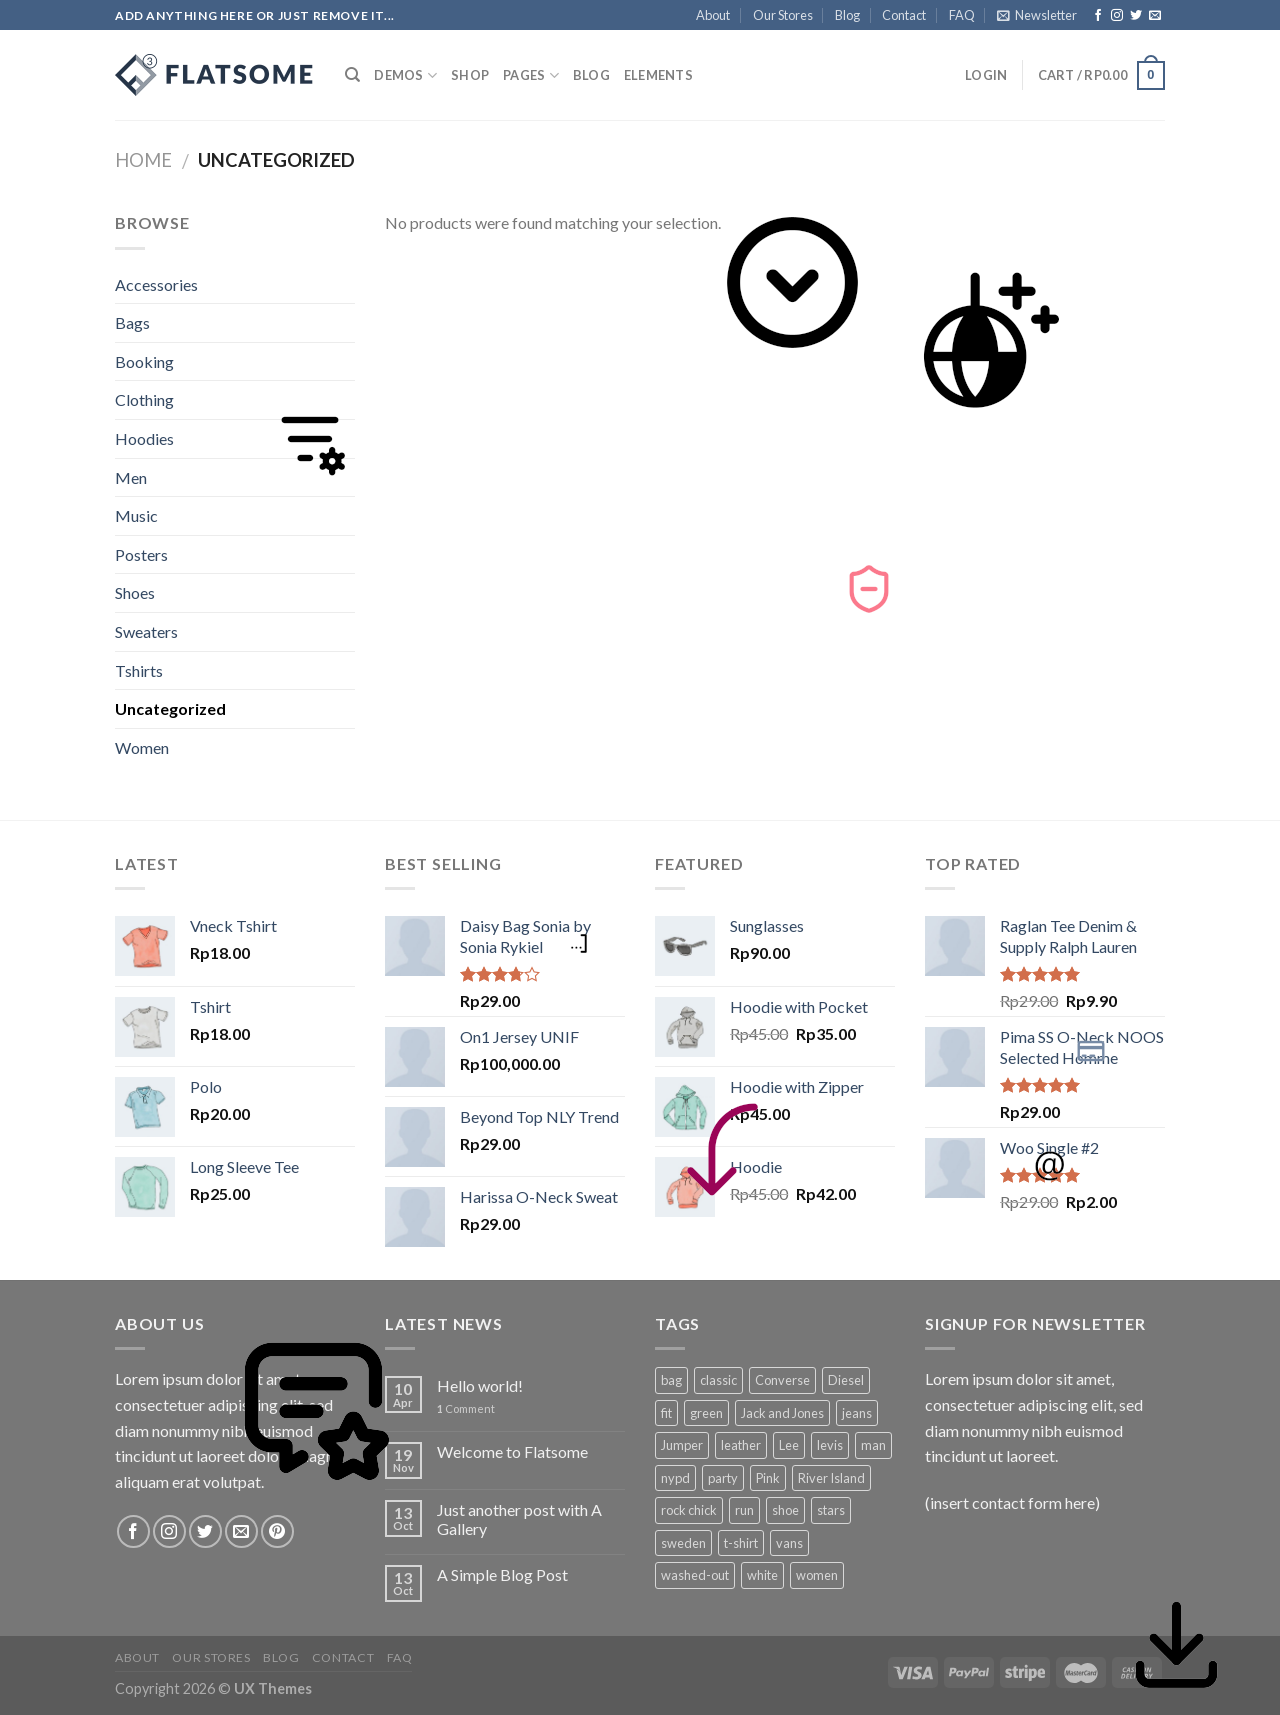 This screenshot has width=1280, height=1715. What do you see at coordinates (1176, 1642) in the screenshot?
I see `download a file to your device` at bounding box center [1176, 1642].